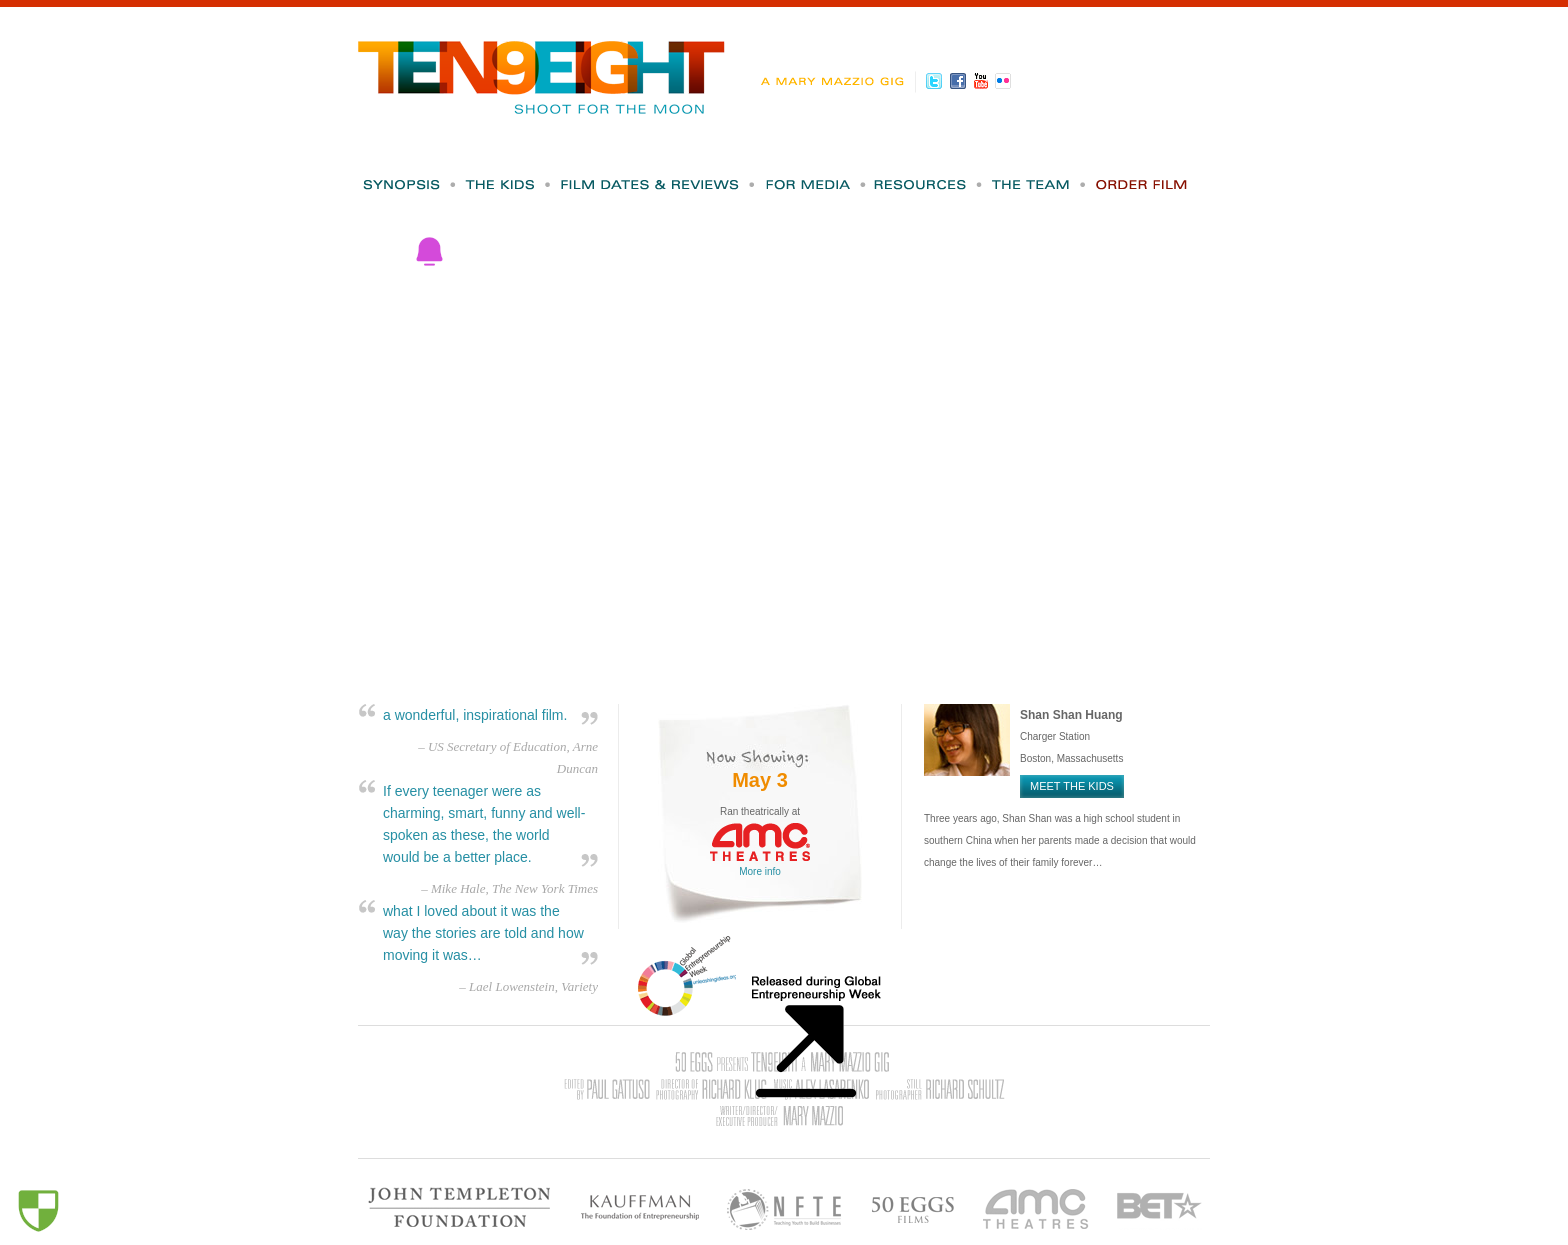  I want to click on open link in new window, so click(806, 1047).